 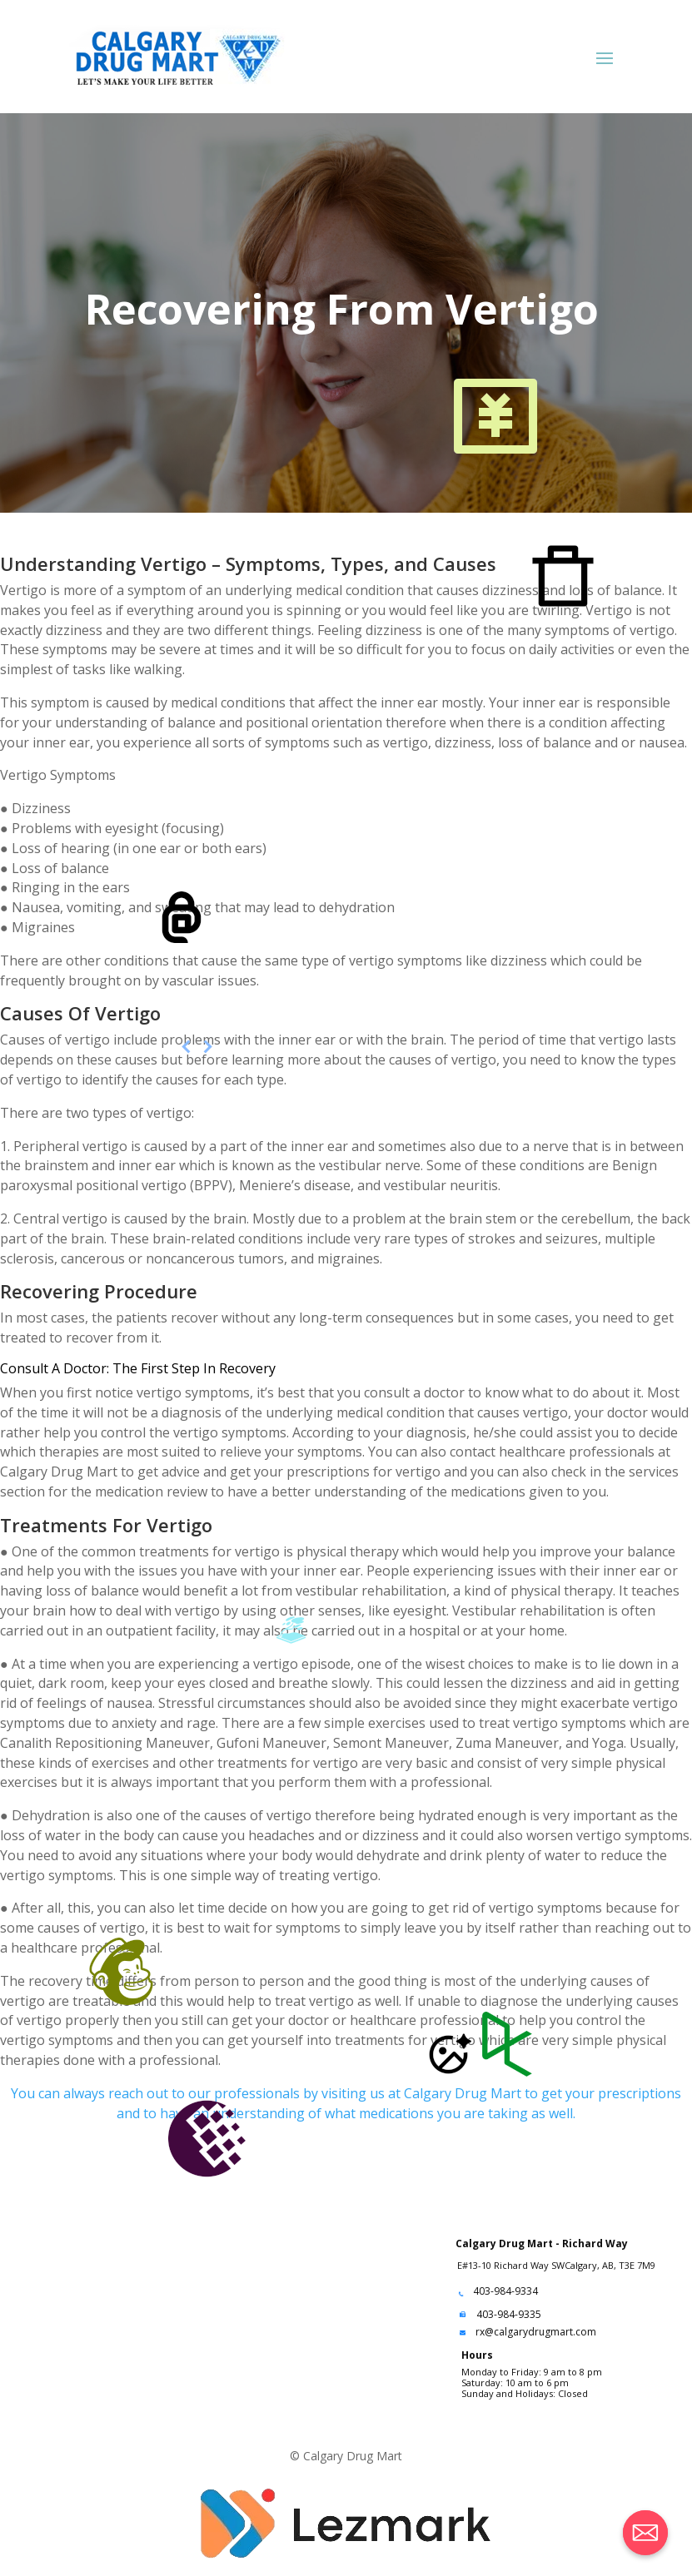 What do you see at coordinates (291, 1630) in the screenshot?
I see `open Microsoft Sway application` at bounding box center [291, 1630].